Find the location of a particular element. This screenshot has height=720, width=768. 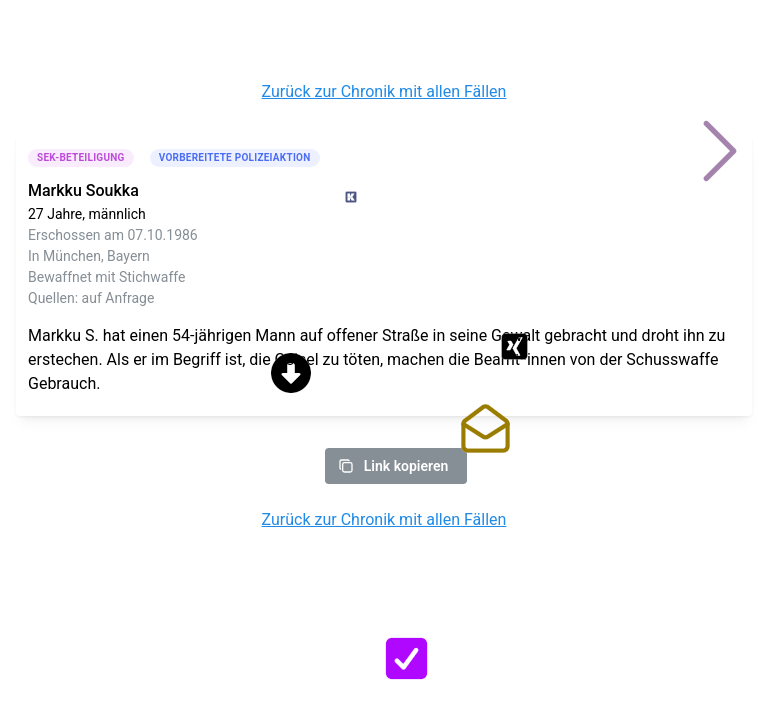

open xing profile or app is located at coordinates (514, 346).